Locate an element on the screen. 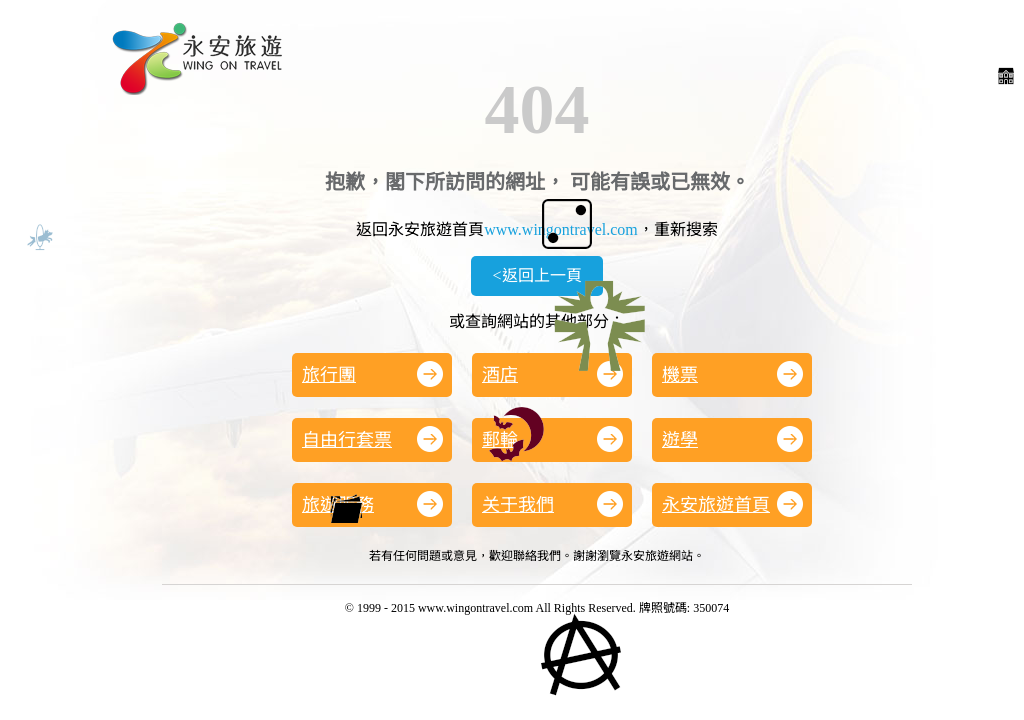  navigate to home screen is located at coordinates (1006, 76).